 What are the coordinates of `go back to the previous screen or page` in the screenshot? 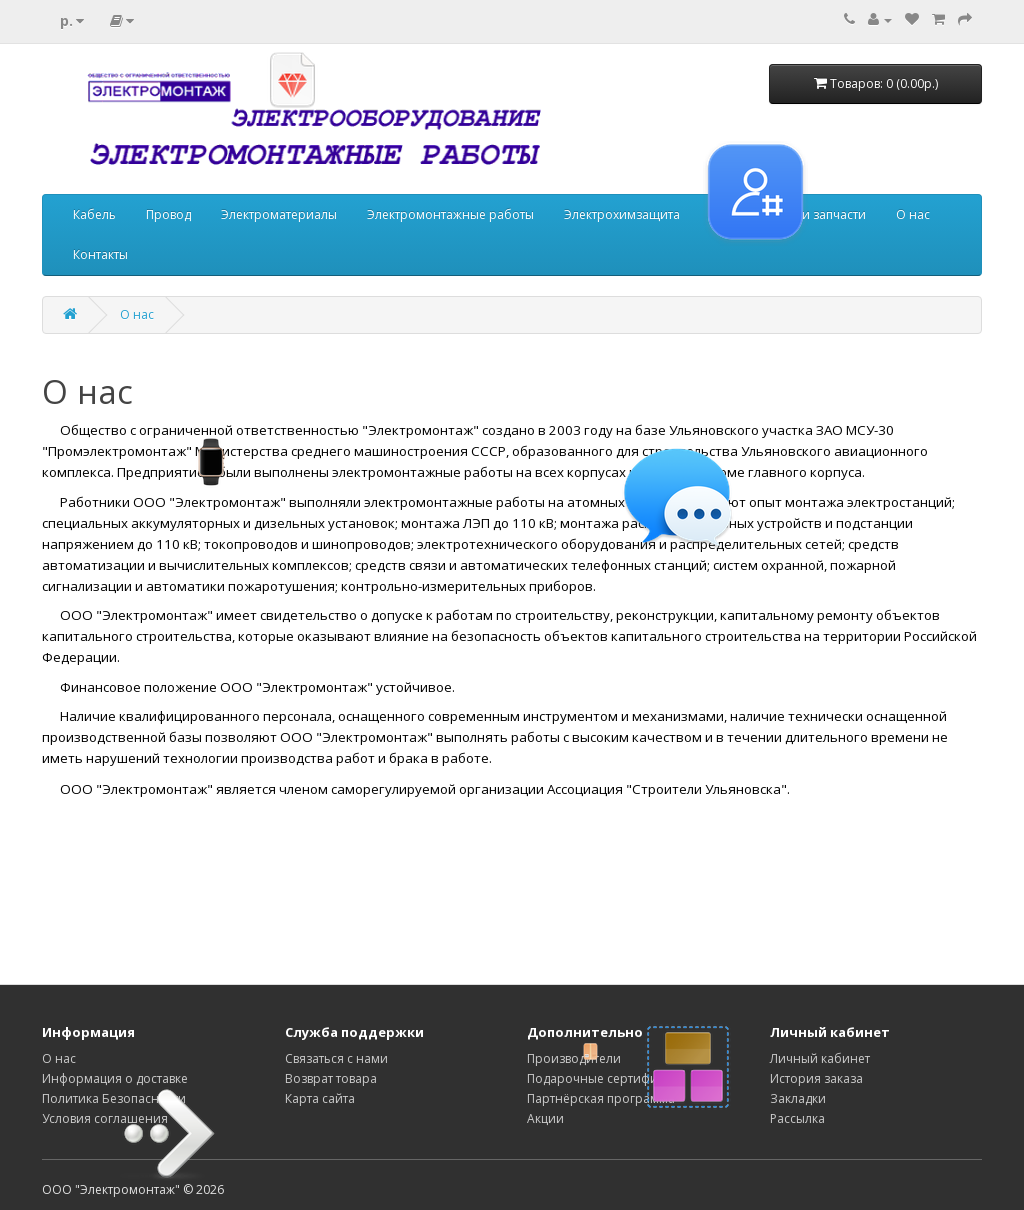 It's located at (168, 1133).